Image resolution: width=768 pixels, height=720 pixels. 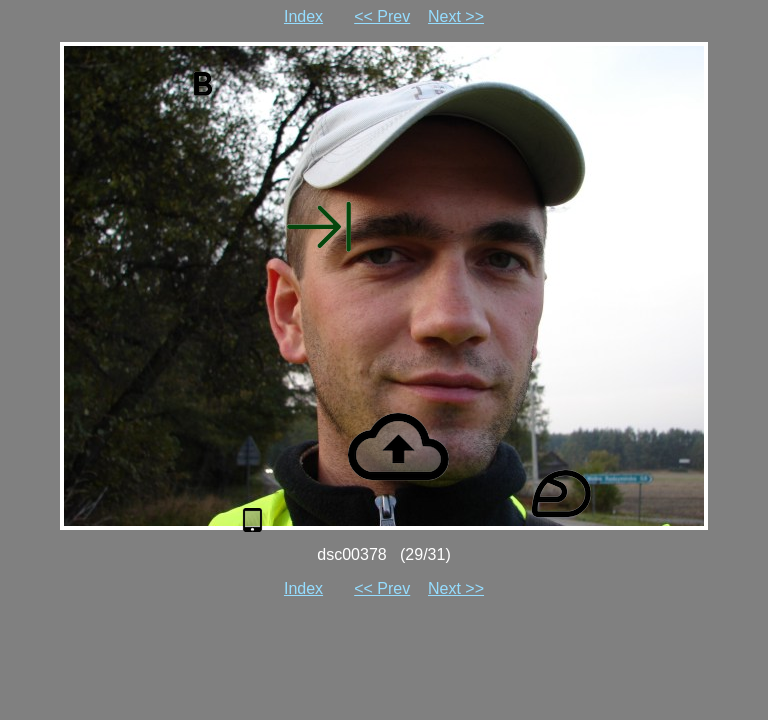 I want to click on move content to the next tab stop, so click(x=320, y=227).